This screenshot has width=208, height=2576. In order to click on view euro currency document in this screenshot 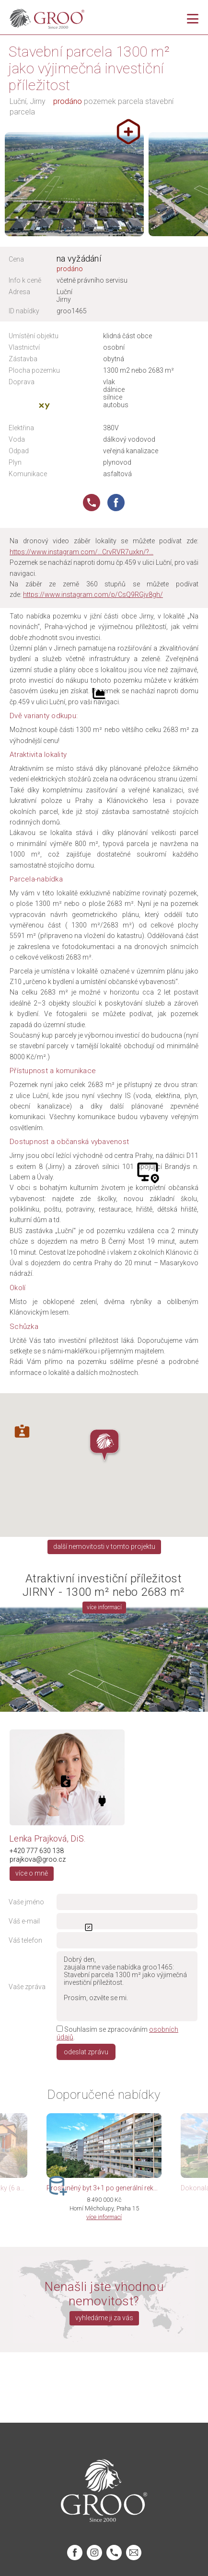, I will do `click(66, 1781)`.